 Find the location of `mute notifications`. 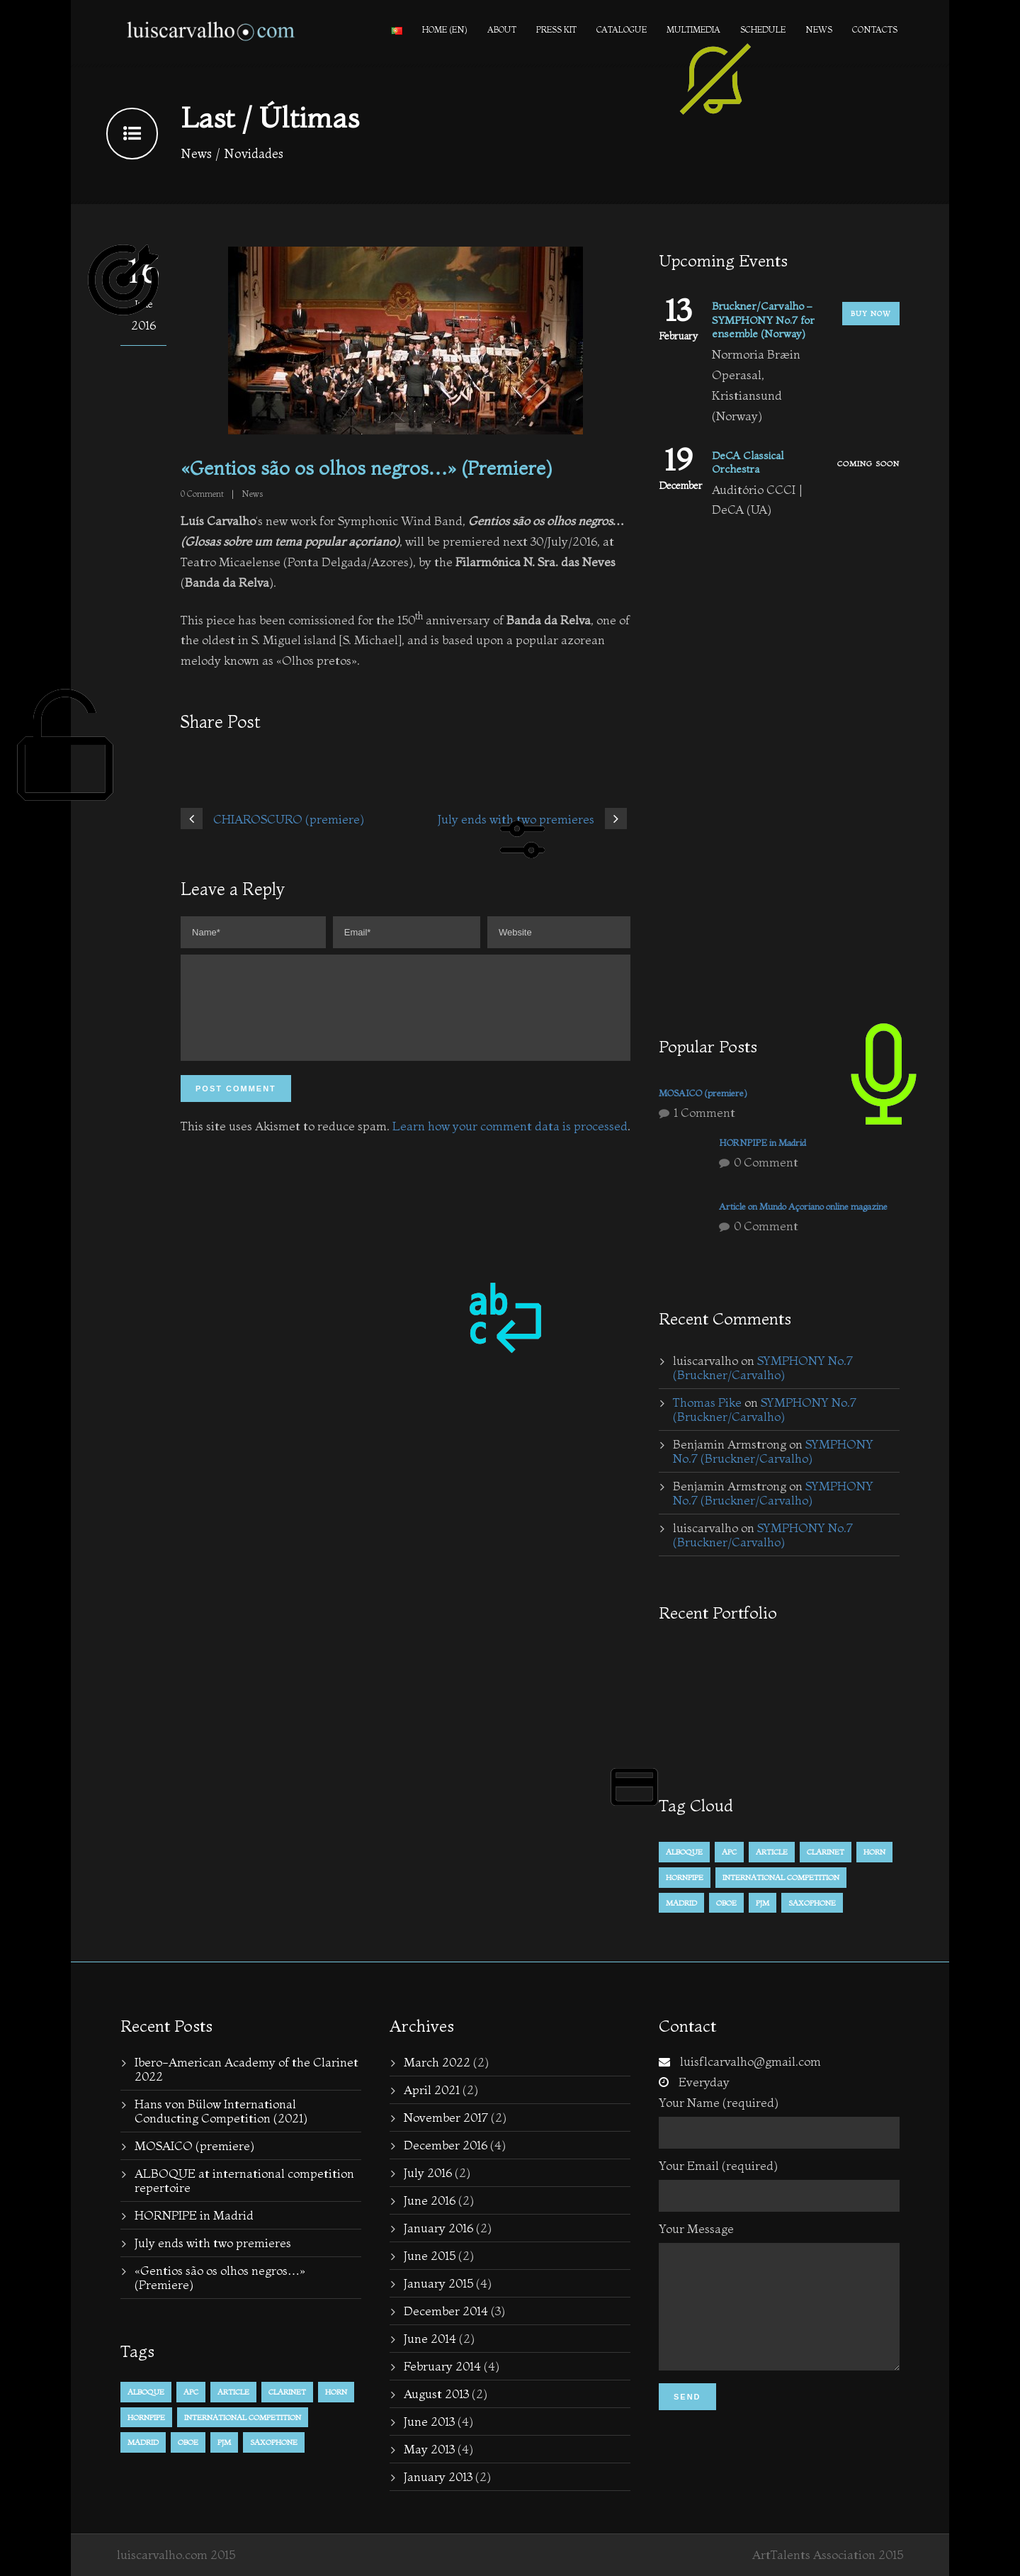

mute notifications is located at coordinates (713, 80).